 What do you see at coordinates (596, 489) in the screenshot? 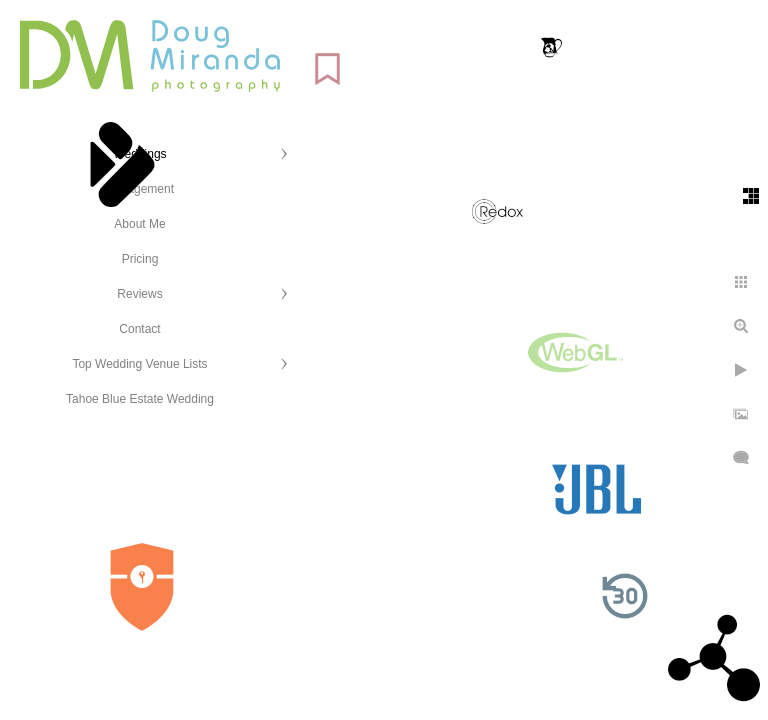
I see `JBL brand logo` at bounding box center [596, 489].